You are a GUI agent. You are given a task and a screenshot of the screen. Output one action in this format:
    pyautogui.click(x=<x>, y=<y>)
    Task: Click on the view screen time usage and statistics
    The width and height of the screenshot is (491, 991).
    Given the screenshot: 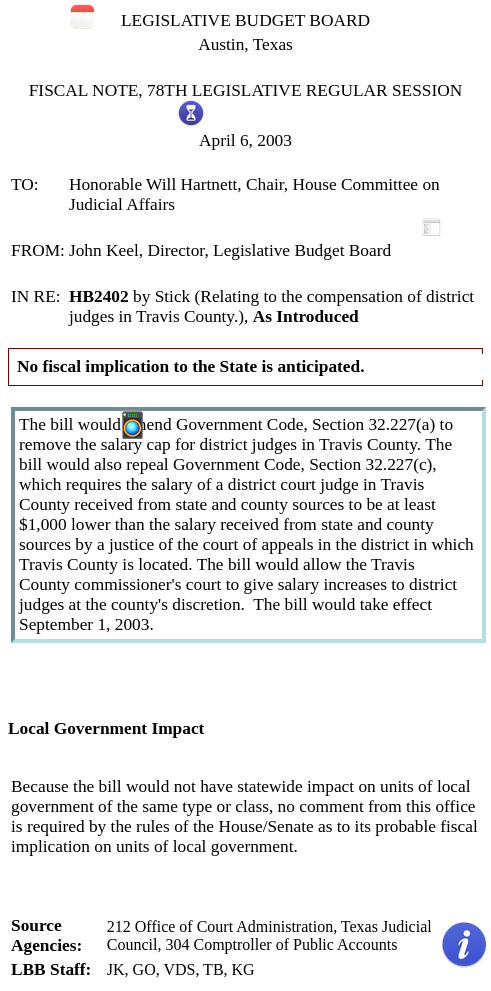 What is the action you would take?
    pyautogui.click(x=191, y=113)
    